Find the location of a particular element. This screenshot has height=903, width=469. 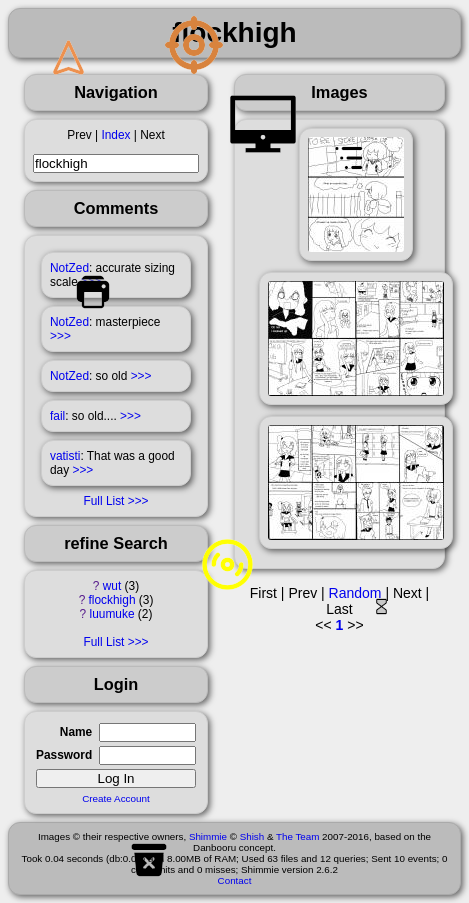

print this document is located at coordinates (93, 292).